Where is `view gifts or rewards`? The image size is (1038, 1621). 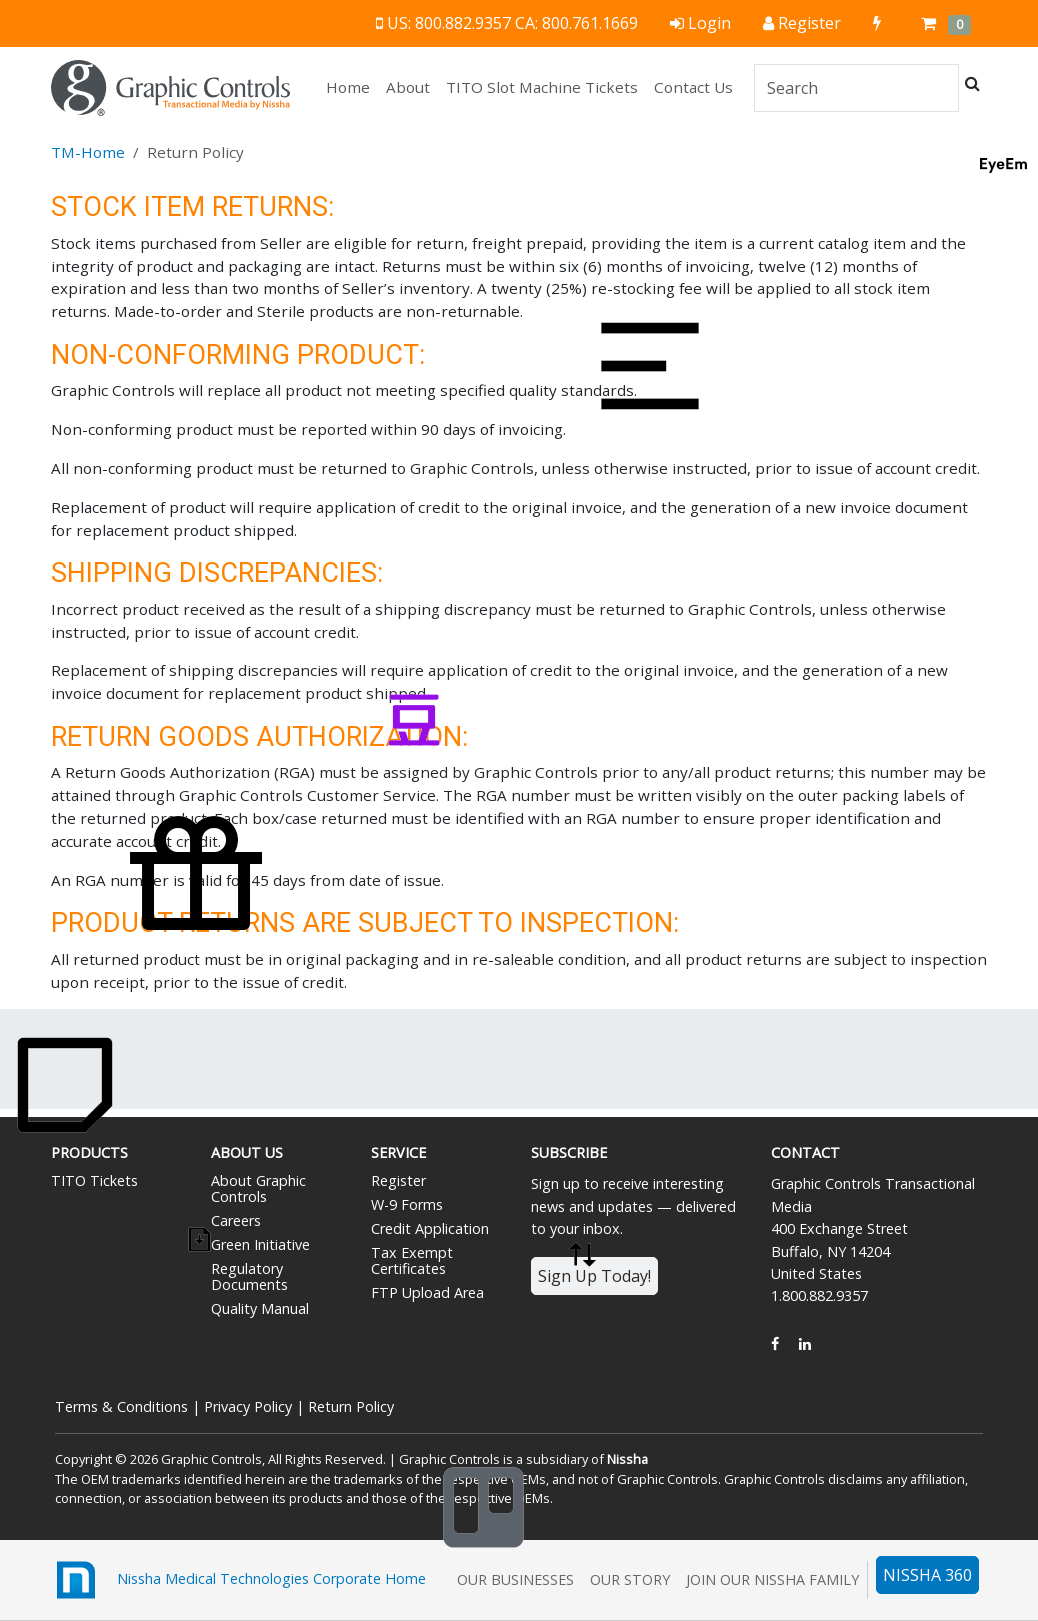 view gifts or rewards is located at coordinates (196, 876).